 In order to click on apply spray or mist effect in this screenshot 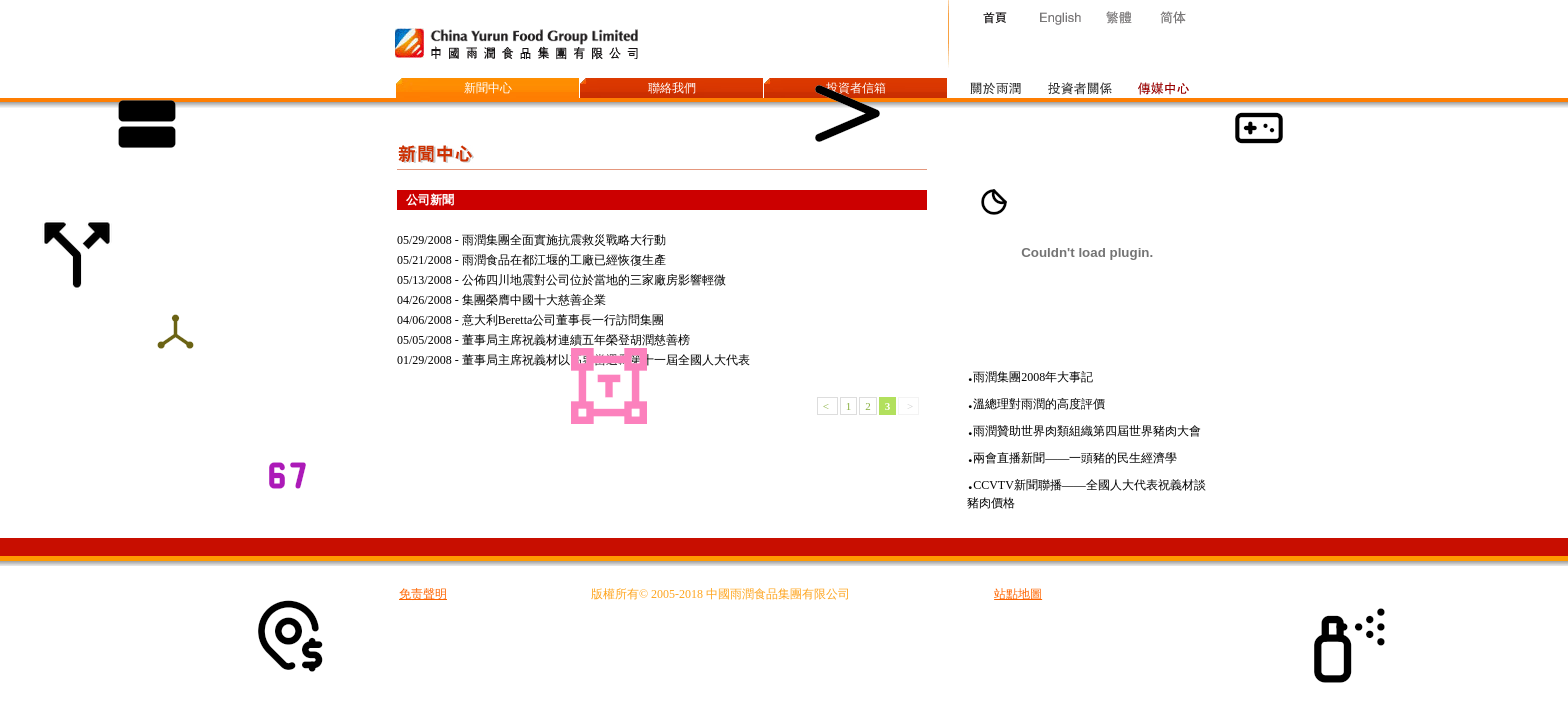, I will do `click(1347, 645)`.